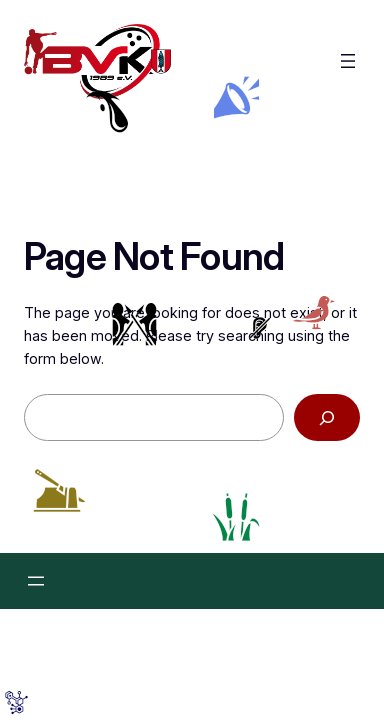 Image resolution: width=384 pixels, height=720 pixels. Describe the element at coordinates (16, 702) in the screenshot. I see `view molecular or chemical structure` at that location.